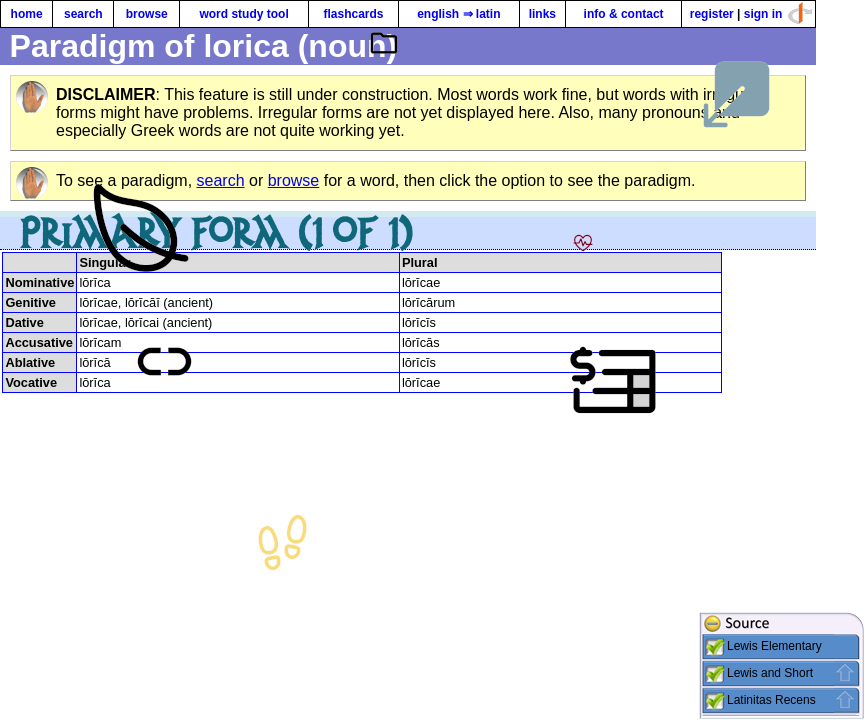  What do you see at coordinates (164, 361) in the screenshot?
I see `disconnect or remove a linked account` at bounding box center [164, 361].